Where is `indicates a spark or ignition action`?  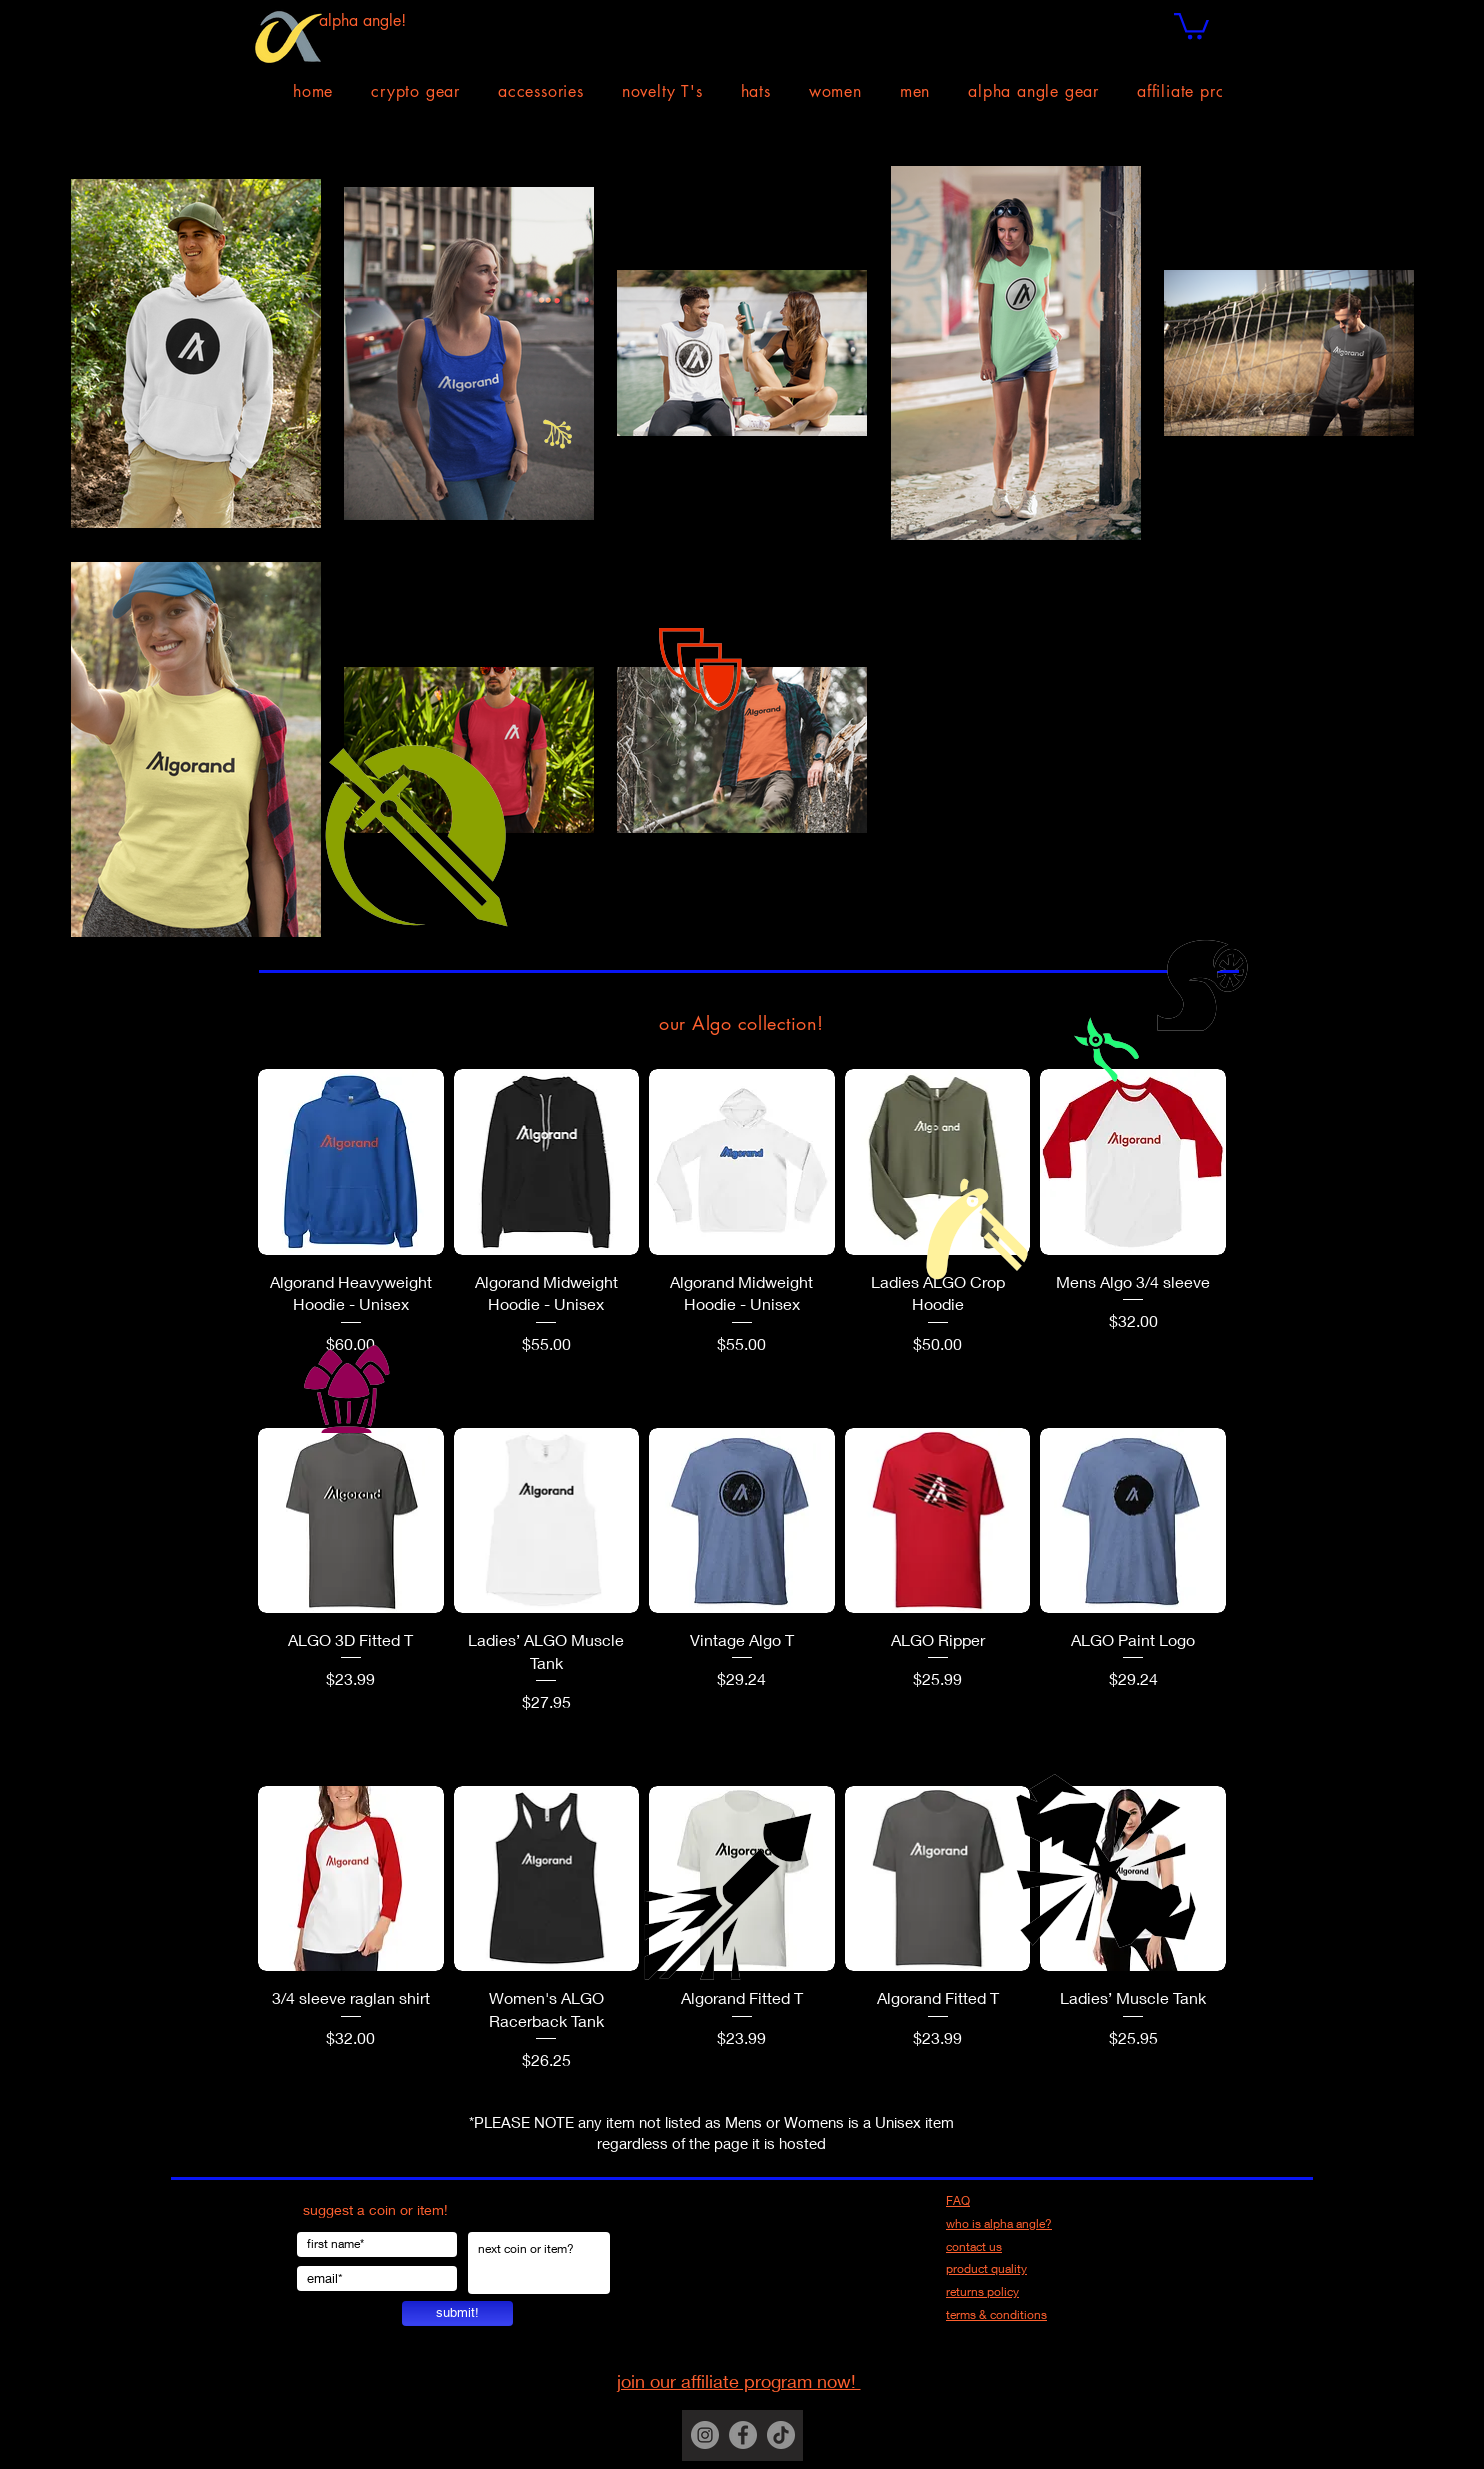 indicates a spark or ignition action is located at coordinates (1106, 1861).